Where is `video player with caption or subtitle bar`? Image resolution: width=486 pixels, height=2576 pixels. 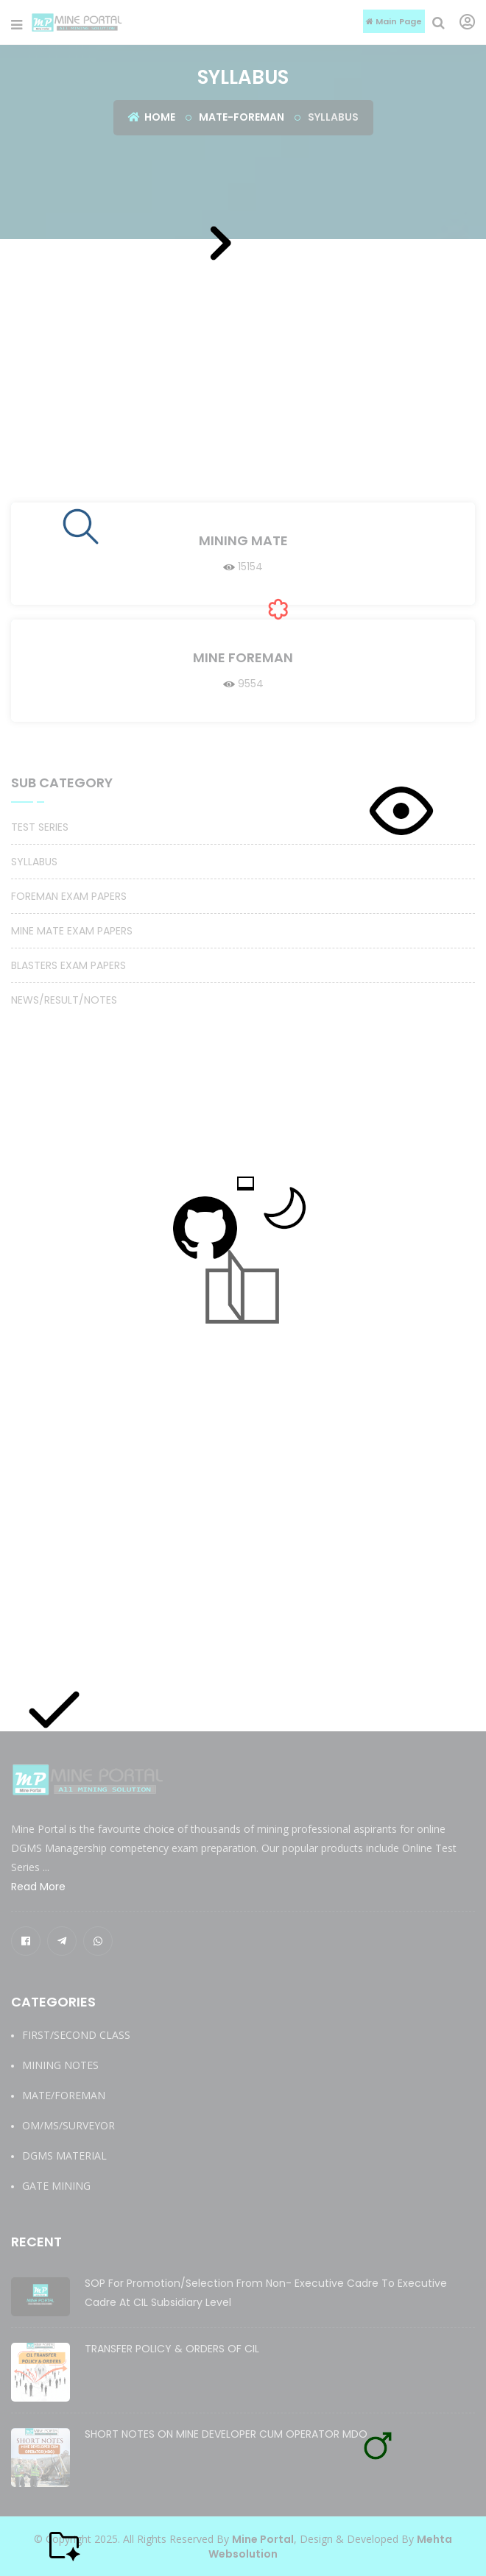
video player with caption or subtitle bar is located at coordinates (245, 1183).